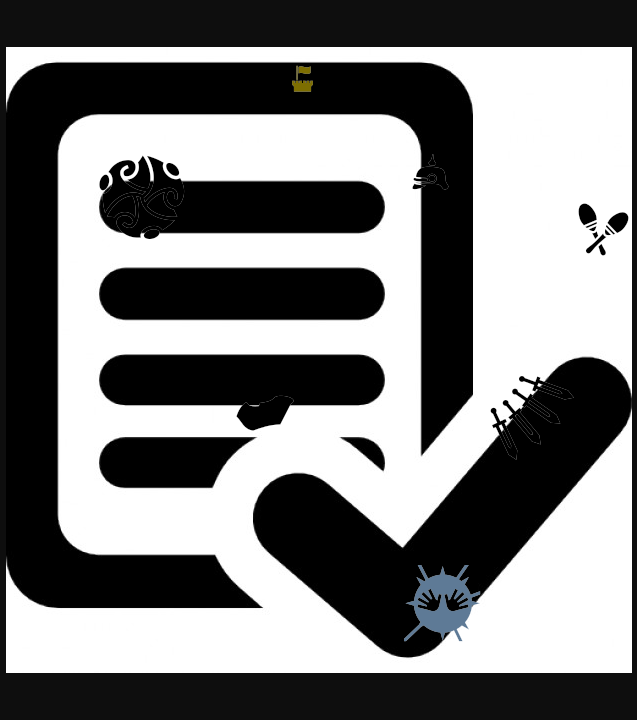  I want to click on capture the flag or territory marker, so click(302, 78).